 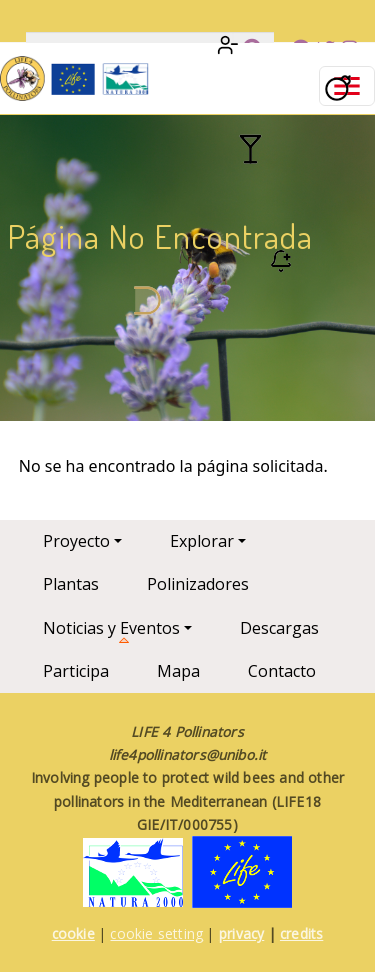 What do you see at coordinates (281, 261) in the screenshot?
I see `add a new notification or alert` at bounding box center [281, 261].